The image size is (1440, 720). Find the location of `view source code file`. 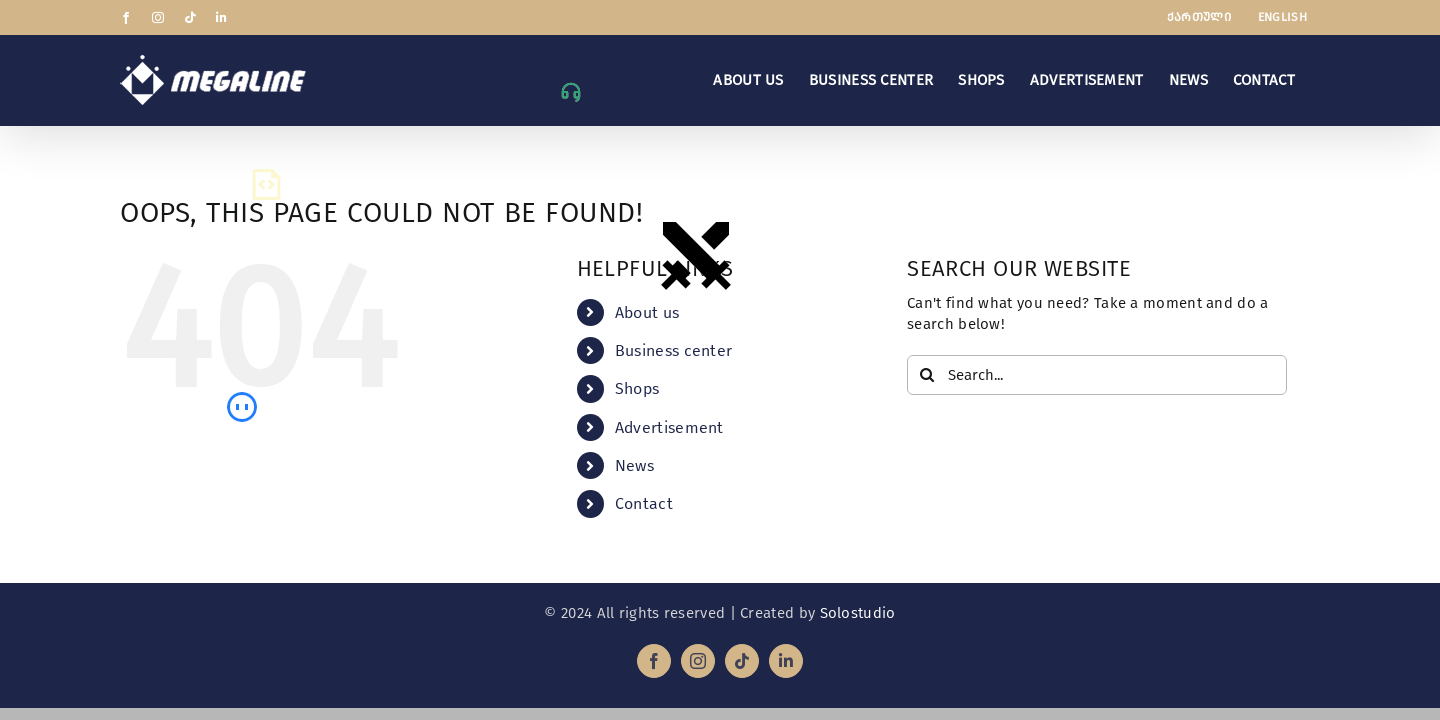

view source code file is located at coordinates (266, 184).